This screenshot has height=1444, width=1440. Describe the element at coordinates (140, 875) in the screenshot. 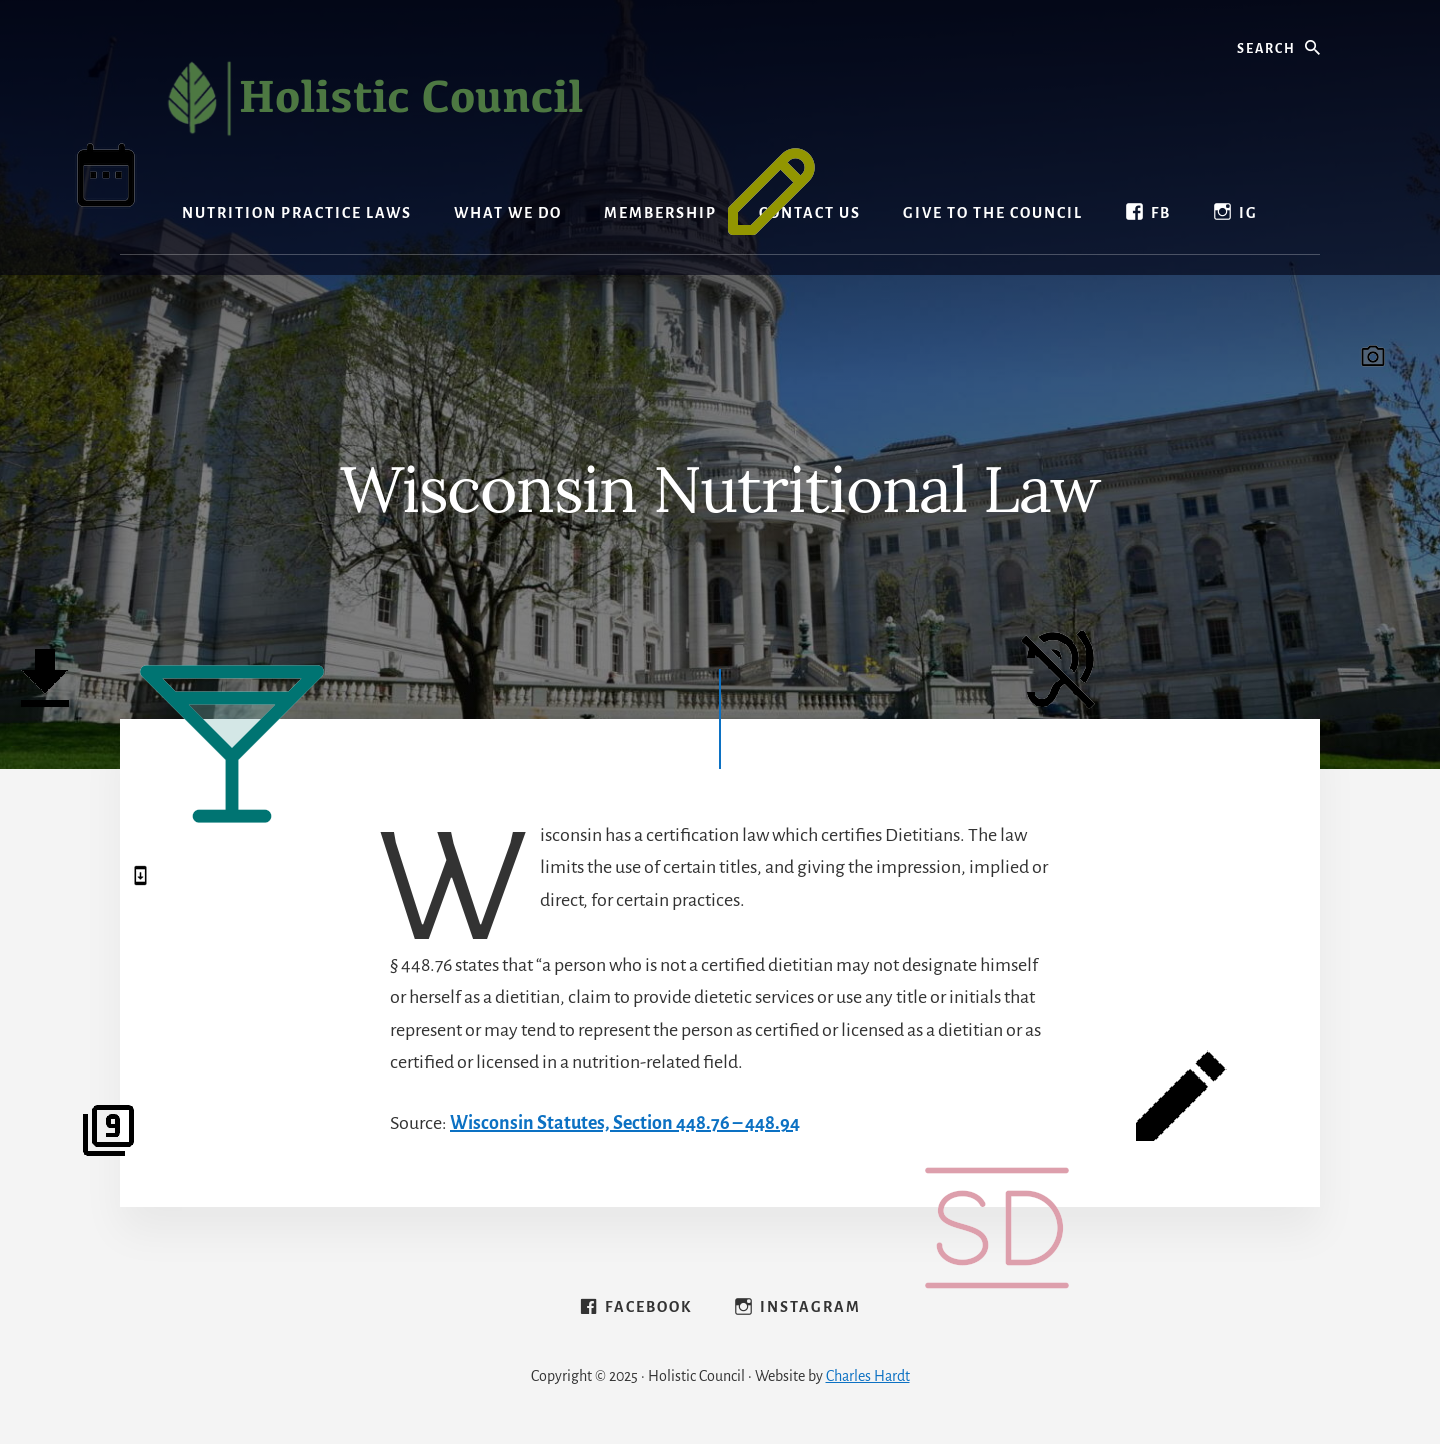

I see `download a system update to your device` at that location.